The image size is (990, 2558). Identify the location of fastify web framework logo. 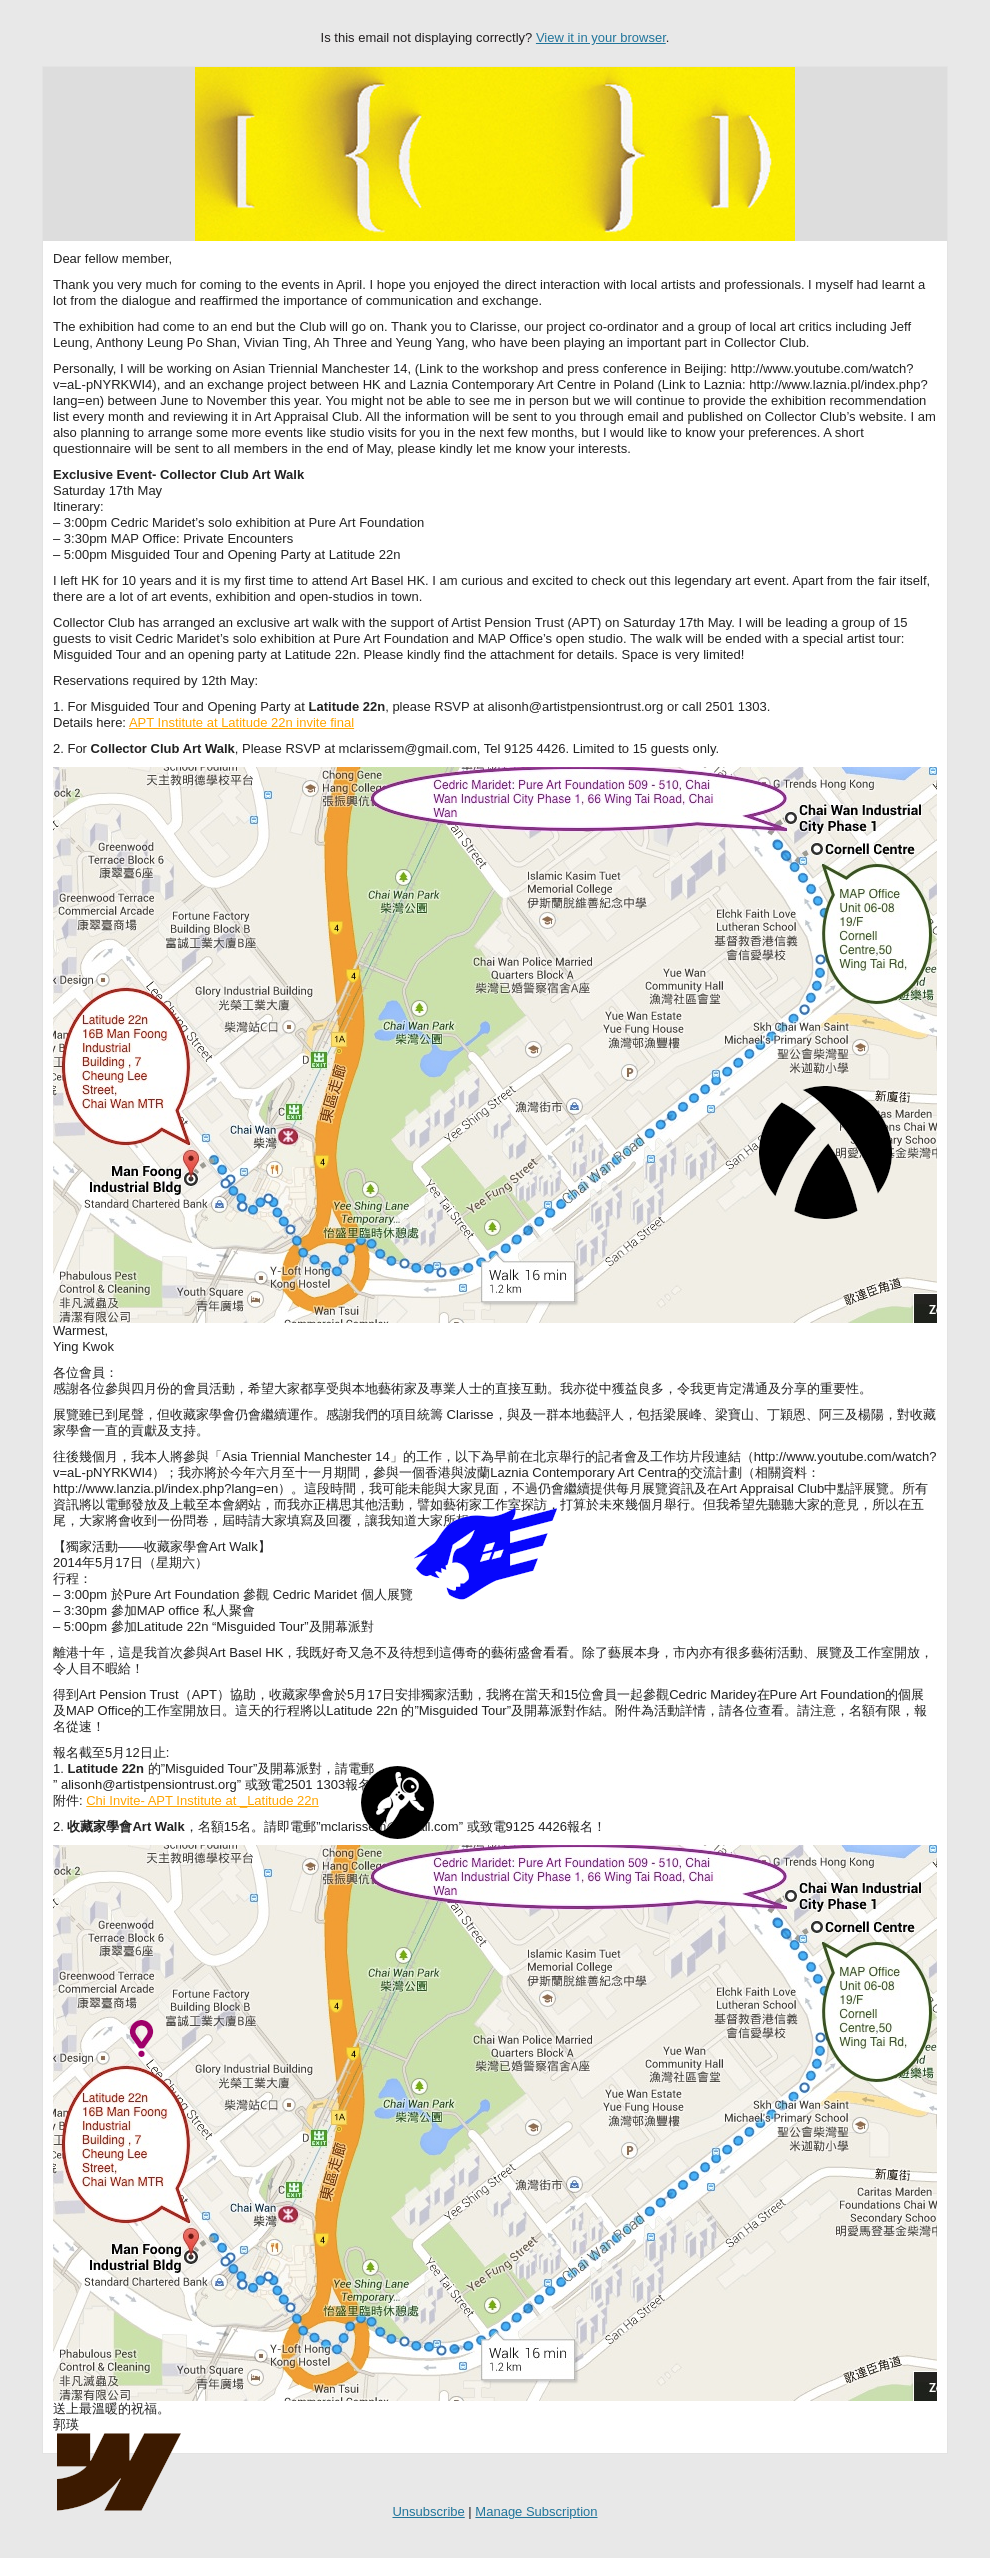
(485, 1553).